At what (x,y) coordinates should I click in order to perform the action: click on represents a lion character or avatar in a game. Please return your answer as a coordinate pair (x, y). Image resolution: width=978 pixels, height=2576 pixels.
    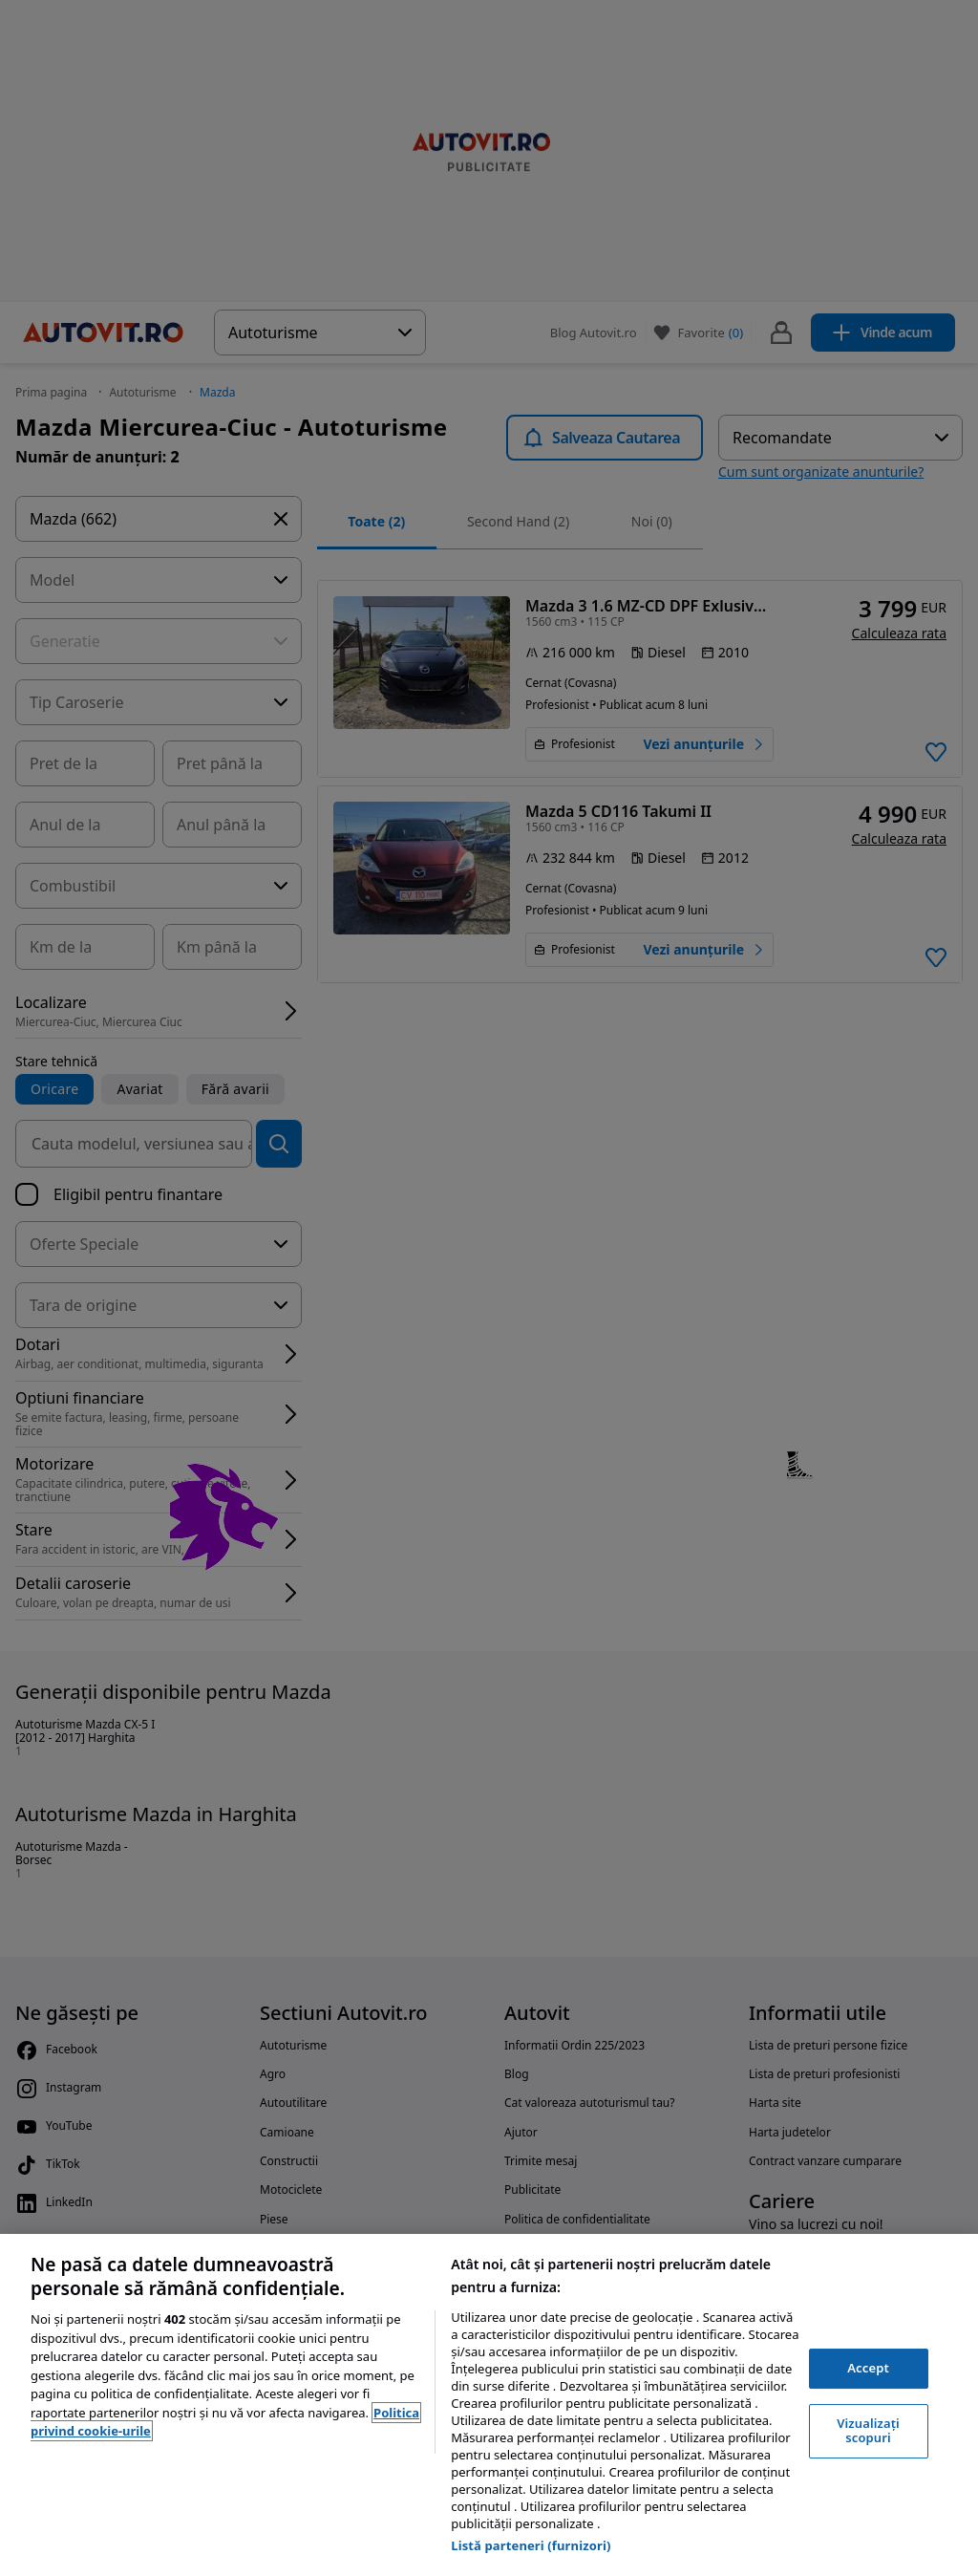
    Looking at the image, I should click on (224, 1518).